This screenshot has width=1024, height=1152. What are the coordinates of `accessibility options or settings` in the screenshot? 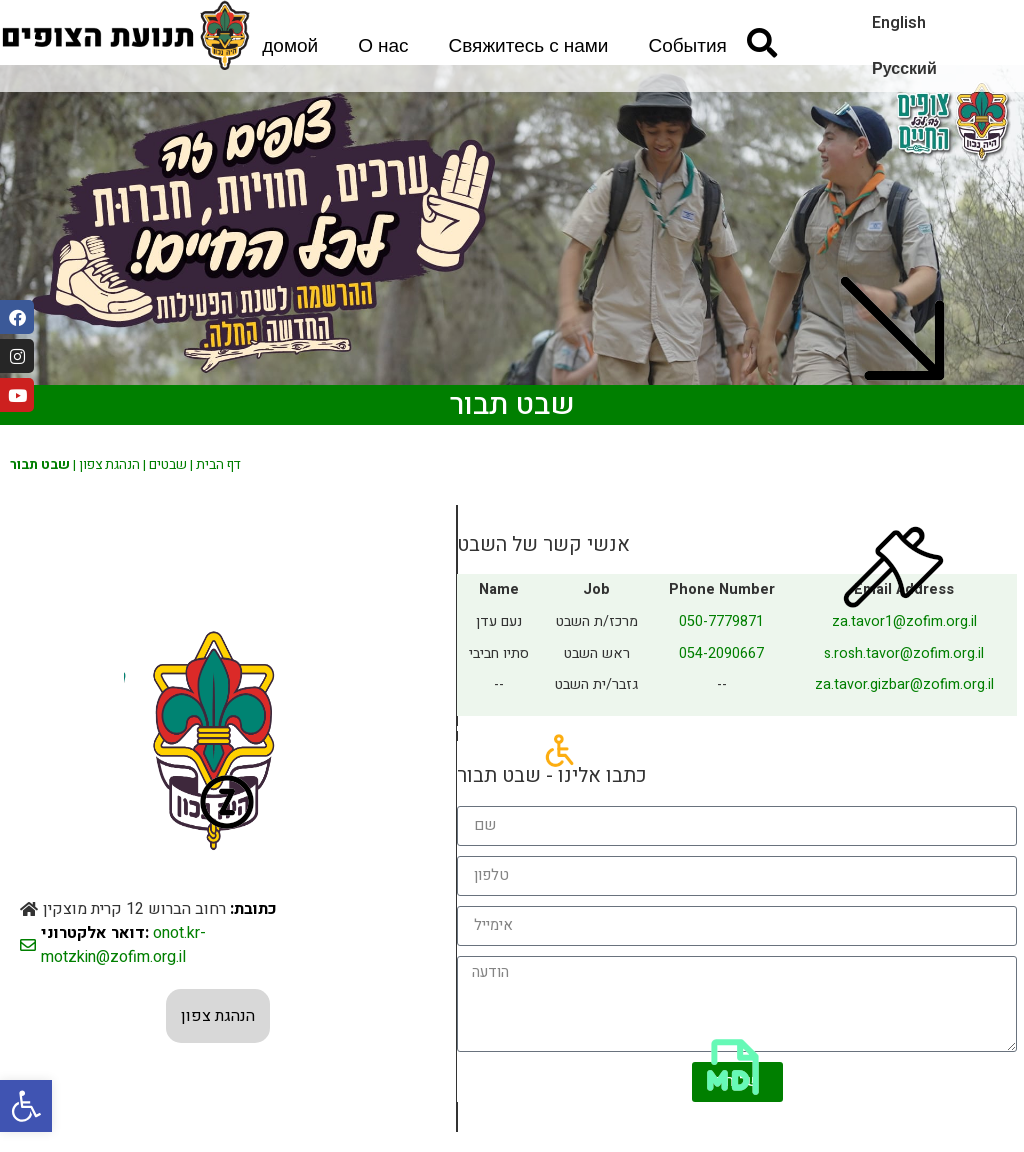 It's located at (560, 750).